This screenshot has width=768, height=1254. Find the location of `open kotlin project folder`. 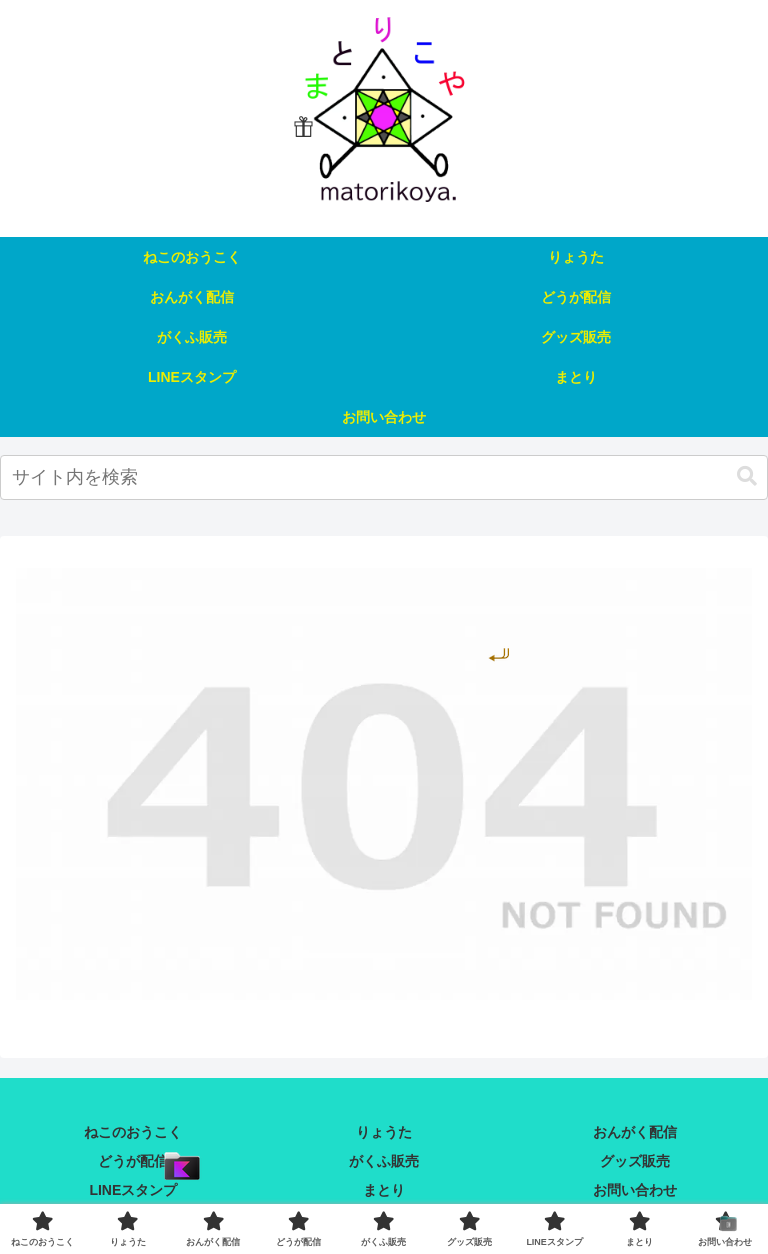

open kotlin project folder is located at coordinates (182, 1167).